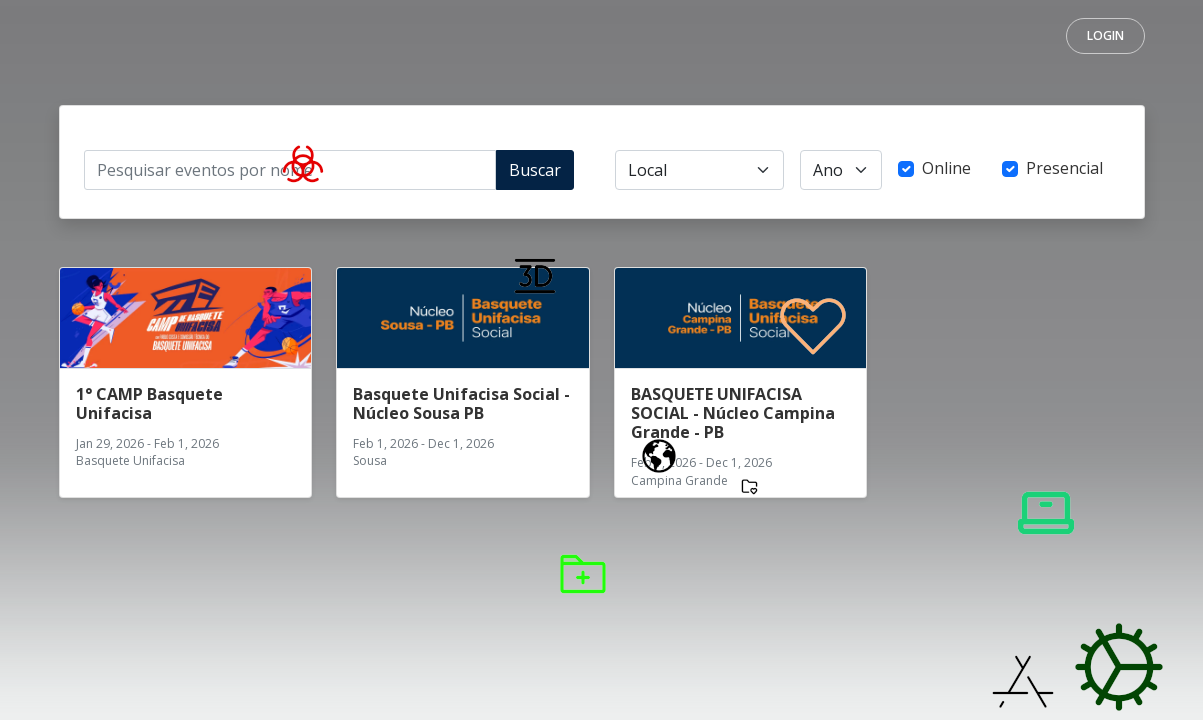  I want to click on open the app store, so click(1023, 684).